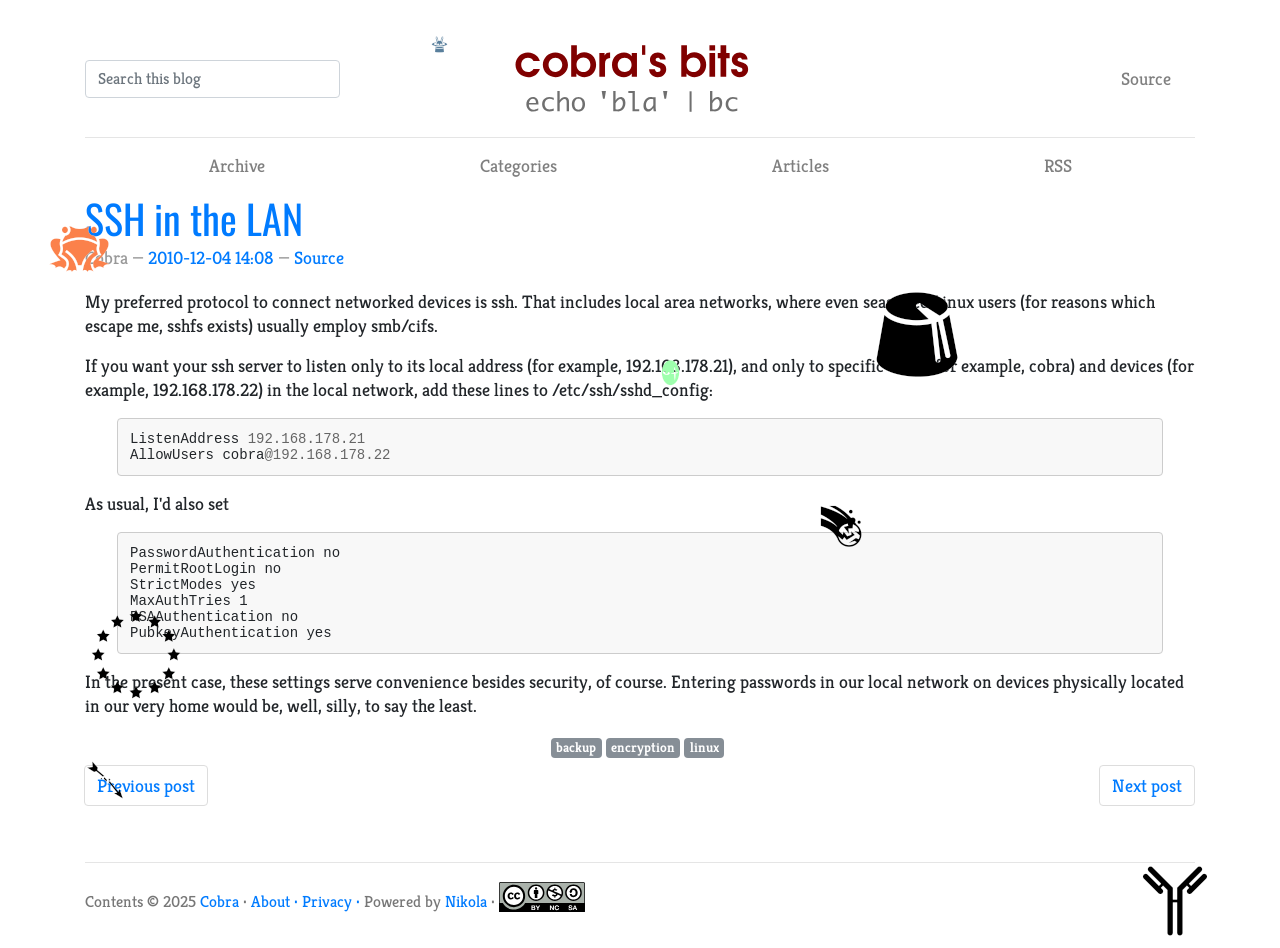 Image resolution: width=1280 pixels, height=948 pixels. I want to click on indicates an unstable or volatile attack in-game, so click(841, 526).